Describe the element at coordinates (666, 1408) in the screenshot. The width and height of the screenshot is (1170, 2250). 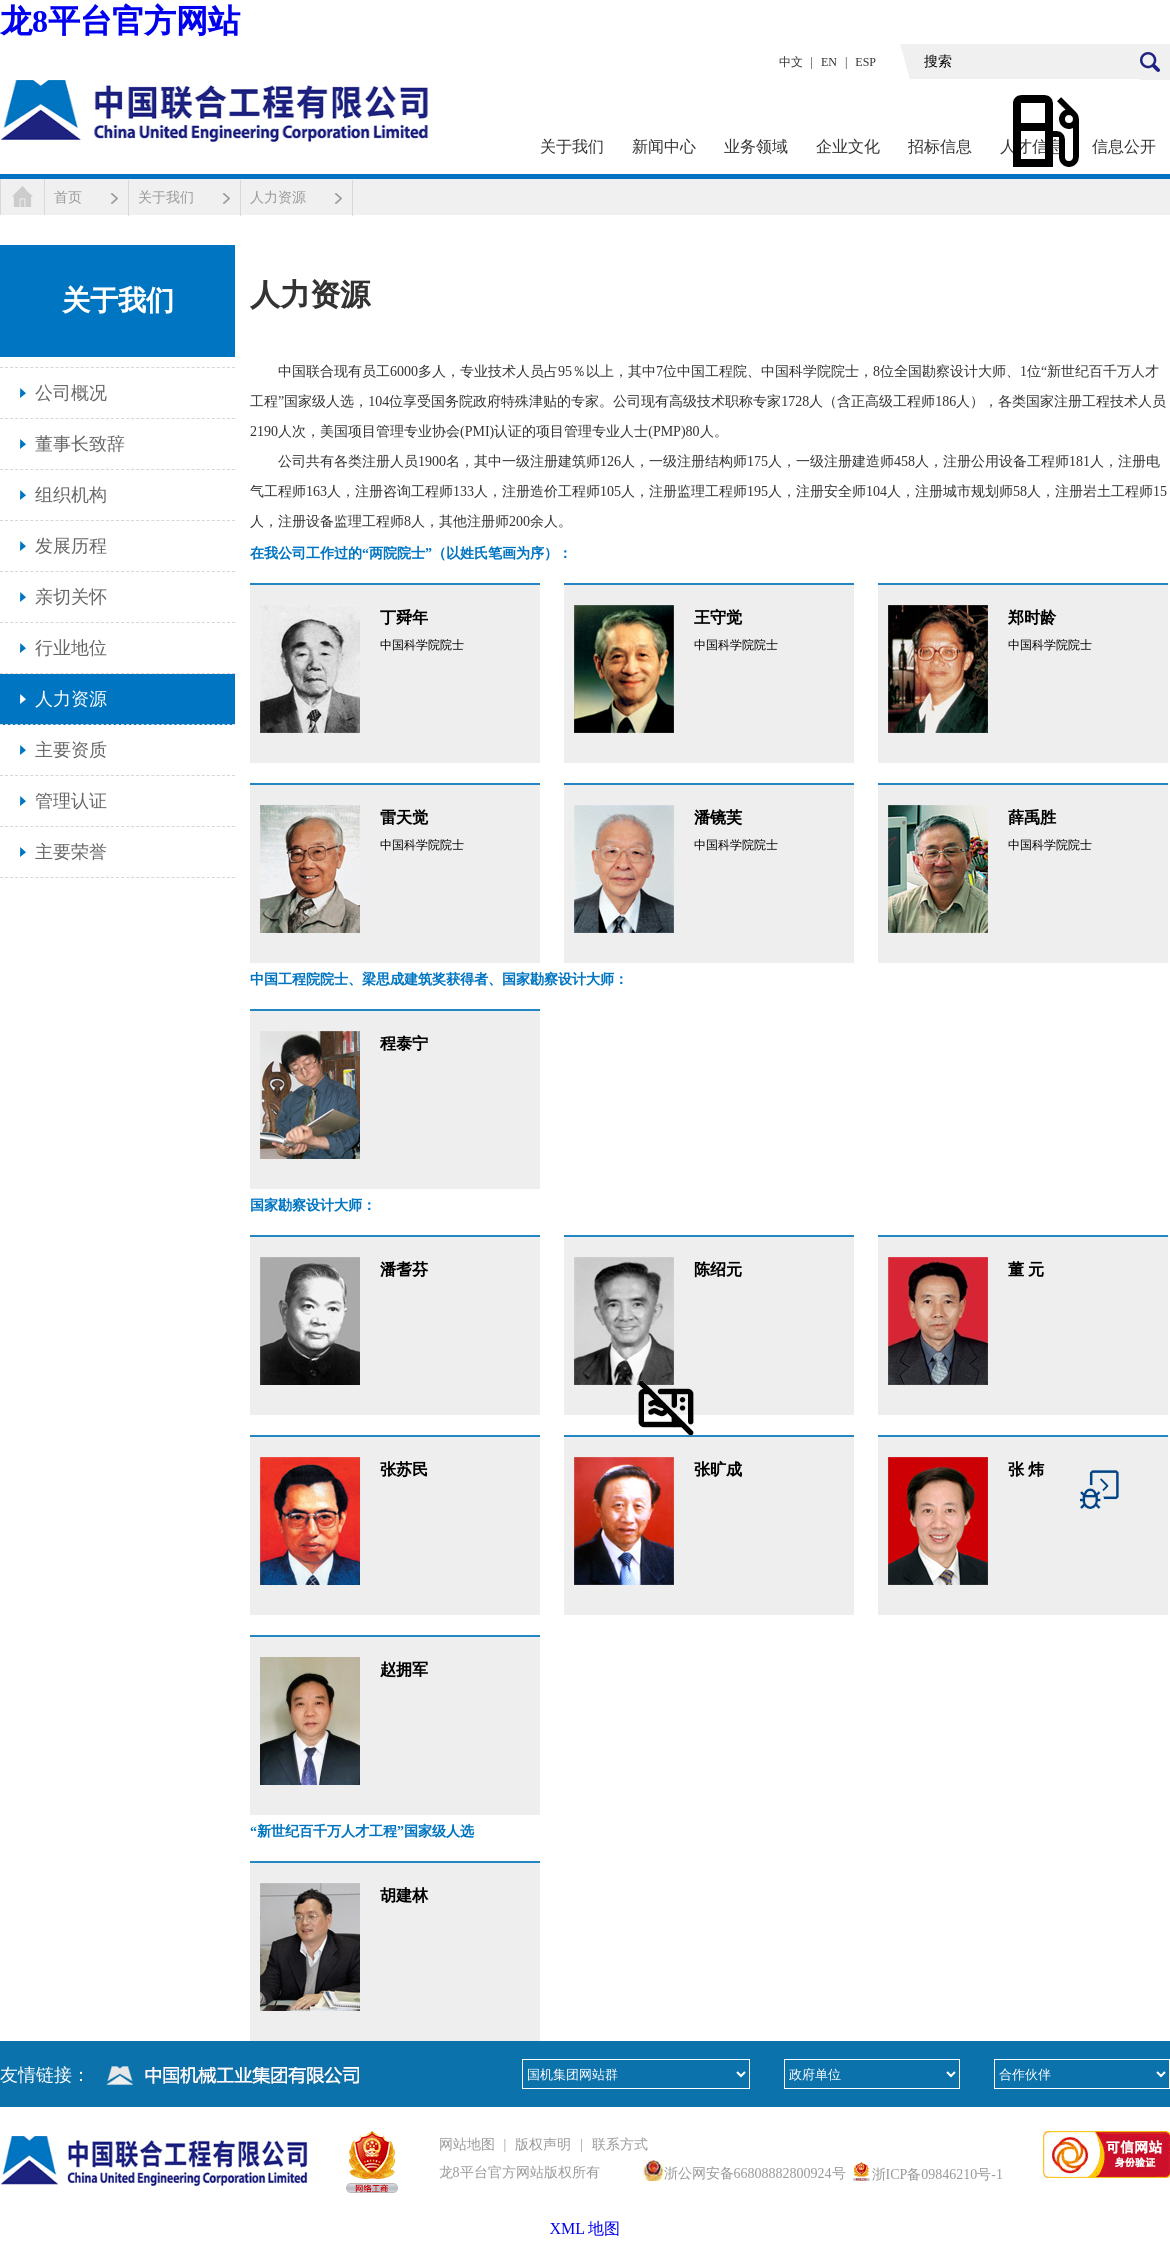
I see `microwave is currently disabled or off` at that location.